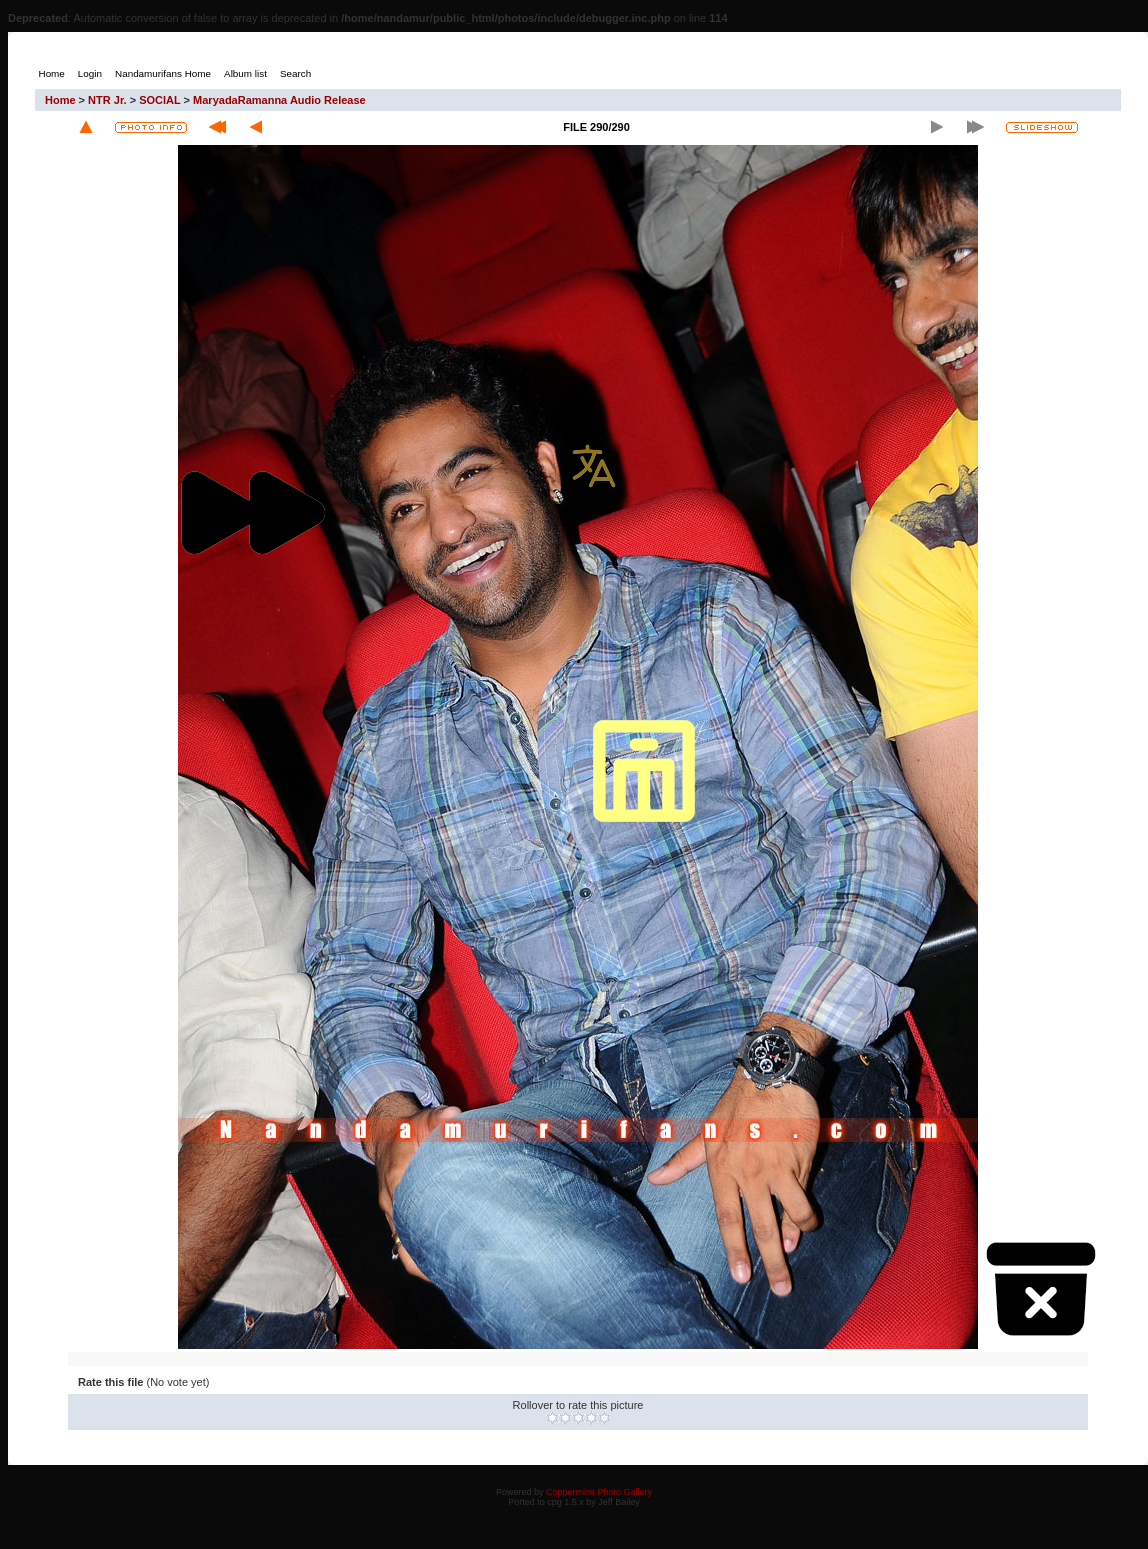 This screenshot has height=1549, width=1148. What do you see at coordinates (644, 771) in the screenshot?
I see `indicates elevator access or location` at bounding box center [644, 771].